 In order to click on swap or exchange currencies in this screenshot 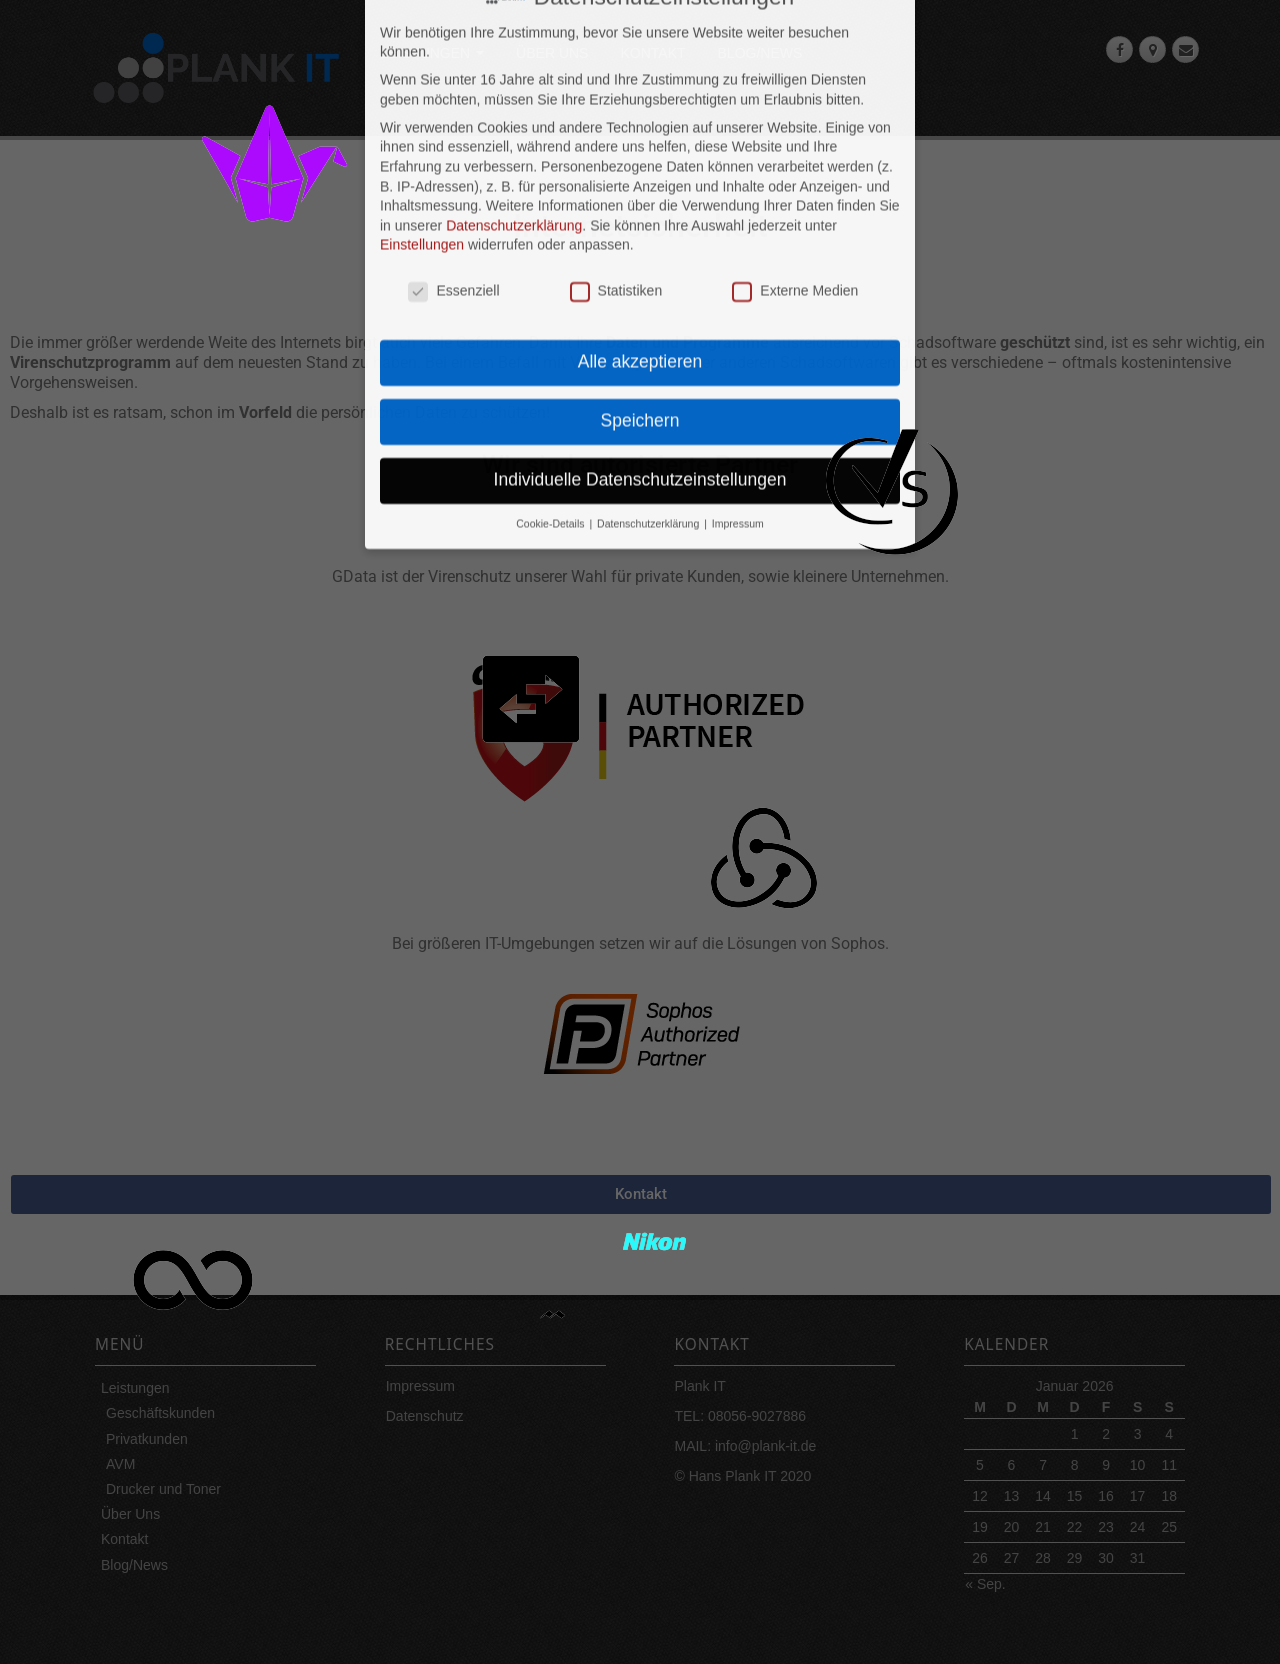, I will do `click(531, 699)`.